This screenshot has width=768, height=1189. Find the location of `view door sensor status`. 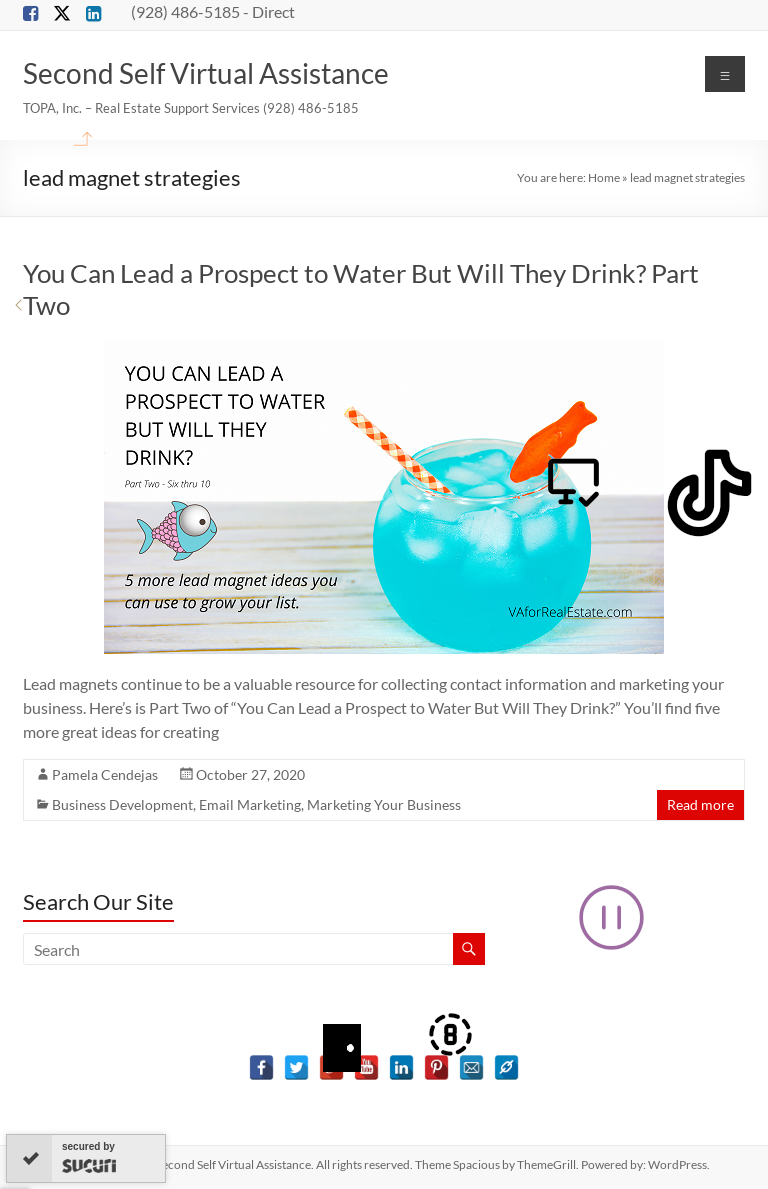

view door sensor status is located at coordinates (342, 1048).